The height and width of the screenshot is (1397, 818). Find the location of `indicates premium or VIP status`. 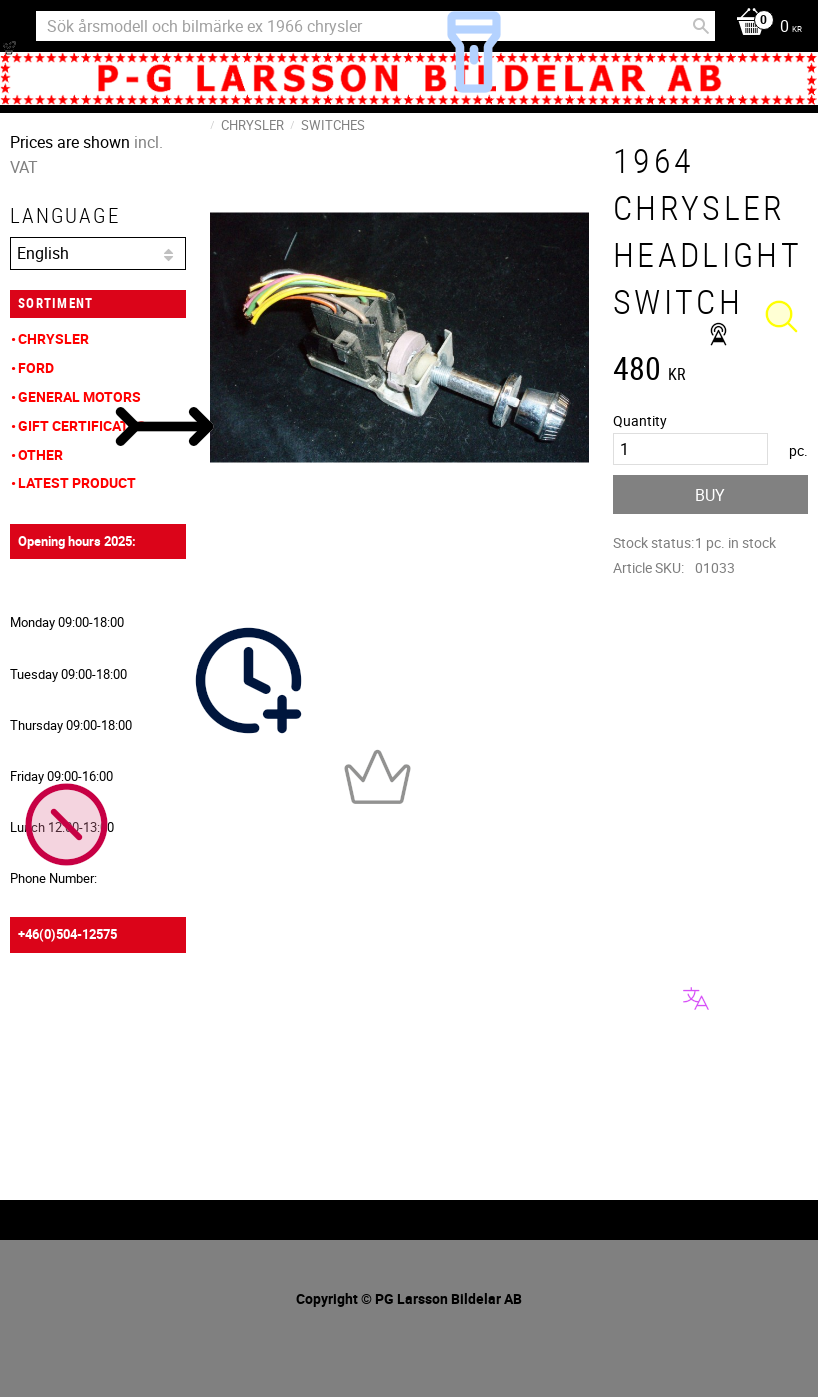

indicates premium or VIP status is located at coordinates (377, 780).